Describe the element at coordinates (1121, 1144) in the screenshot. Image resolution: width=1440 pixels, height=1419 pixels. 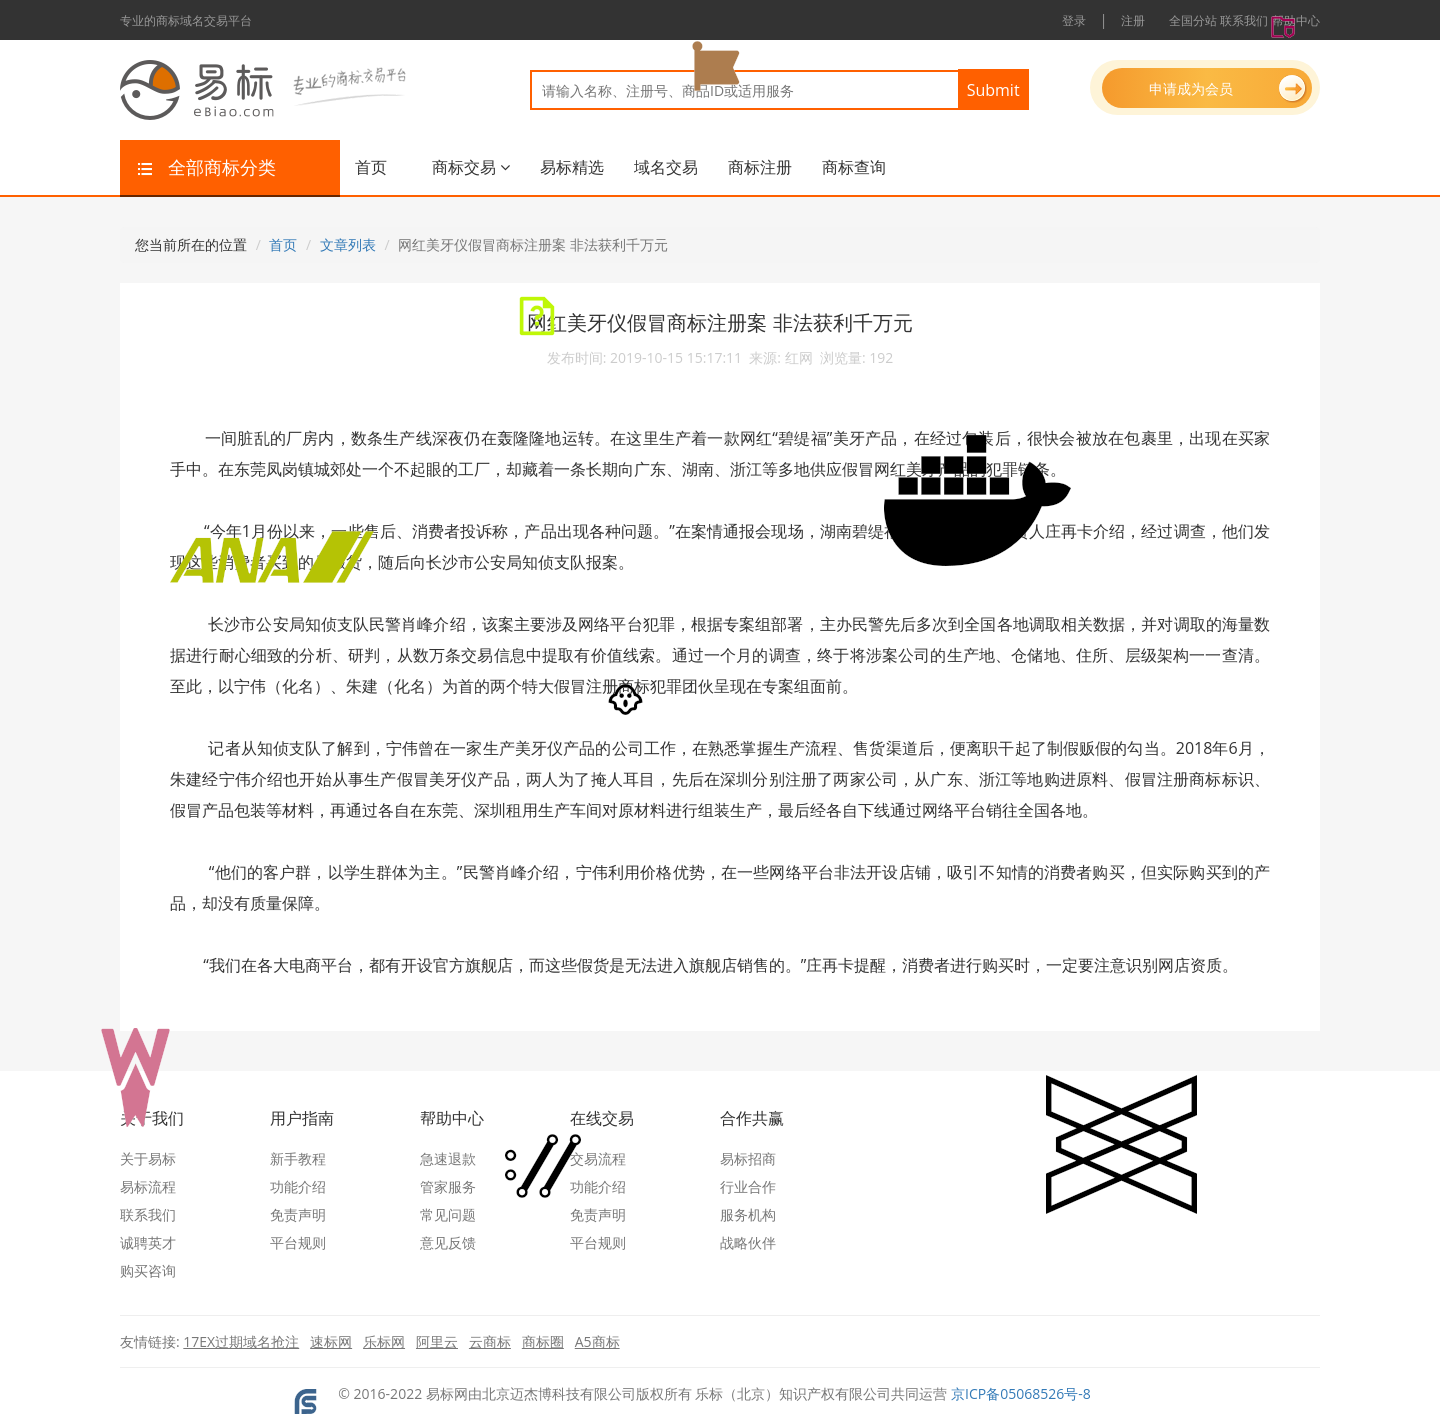
I see `posit brand logo` at that location.